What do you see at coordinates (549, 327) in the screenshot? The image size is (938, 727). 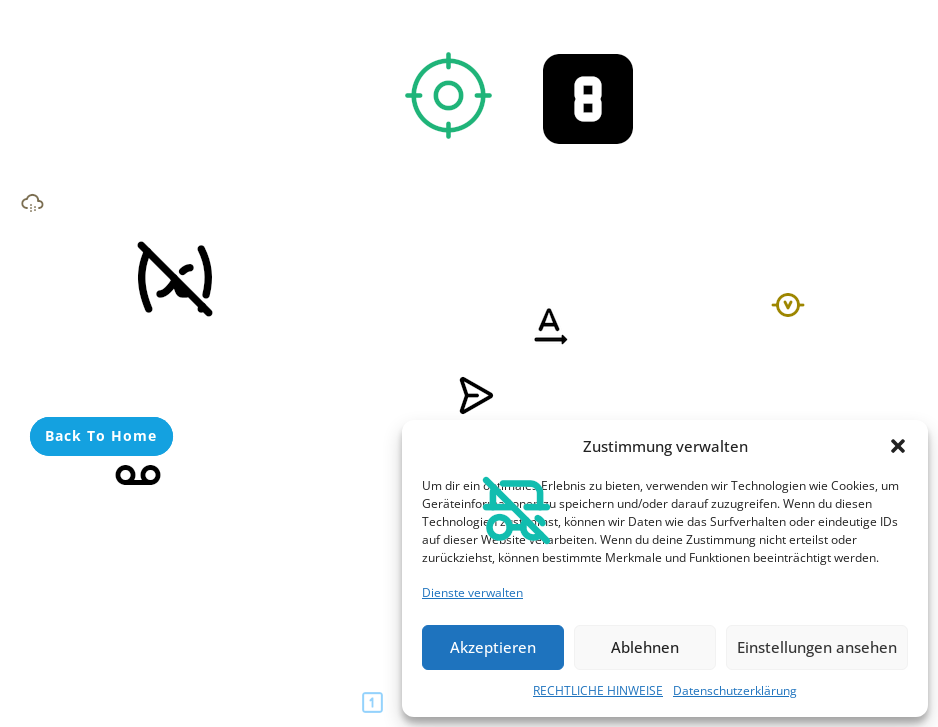 I see `set text to horizontal orientation` at bounding box center [549, 327].